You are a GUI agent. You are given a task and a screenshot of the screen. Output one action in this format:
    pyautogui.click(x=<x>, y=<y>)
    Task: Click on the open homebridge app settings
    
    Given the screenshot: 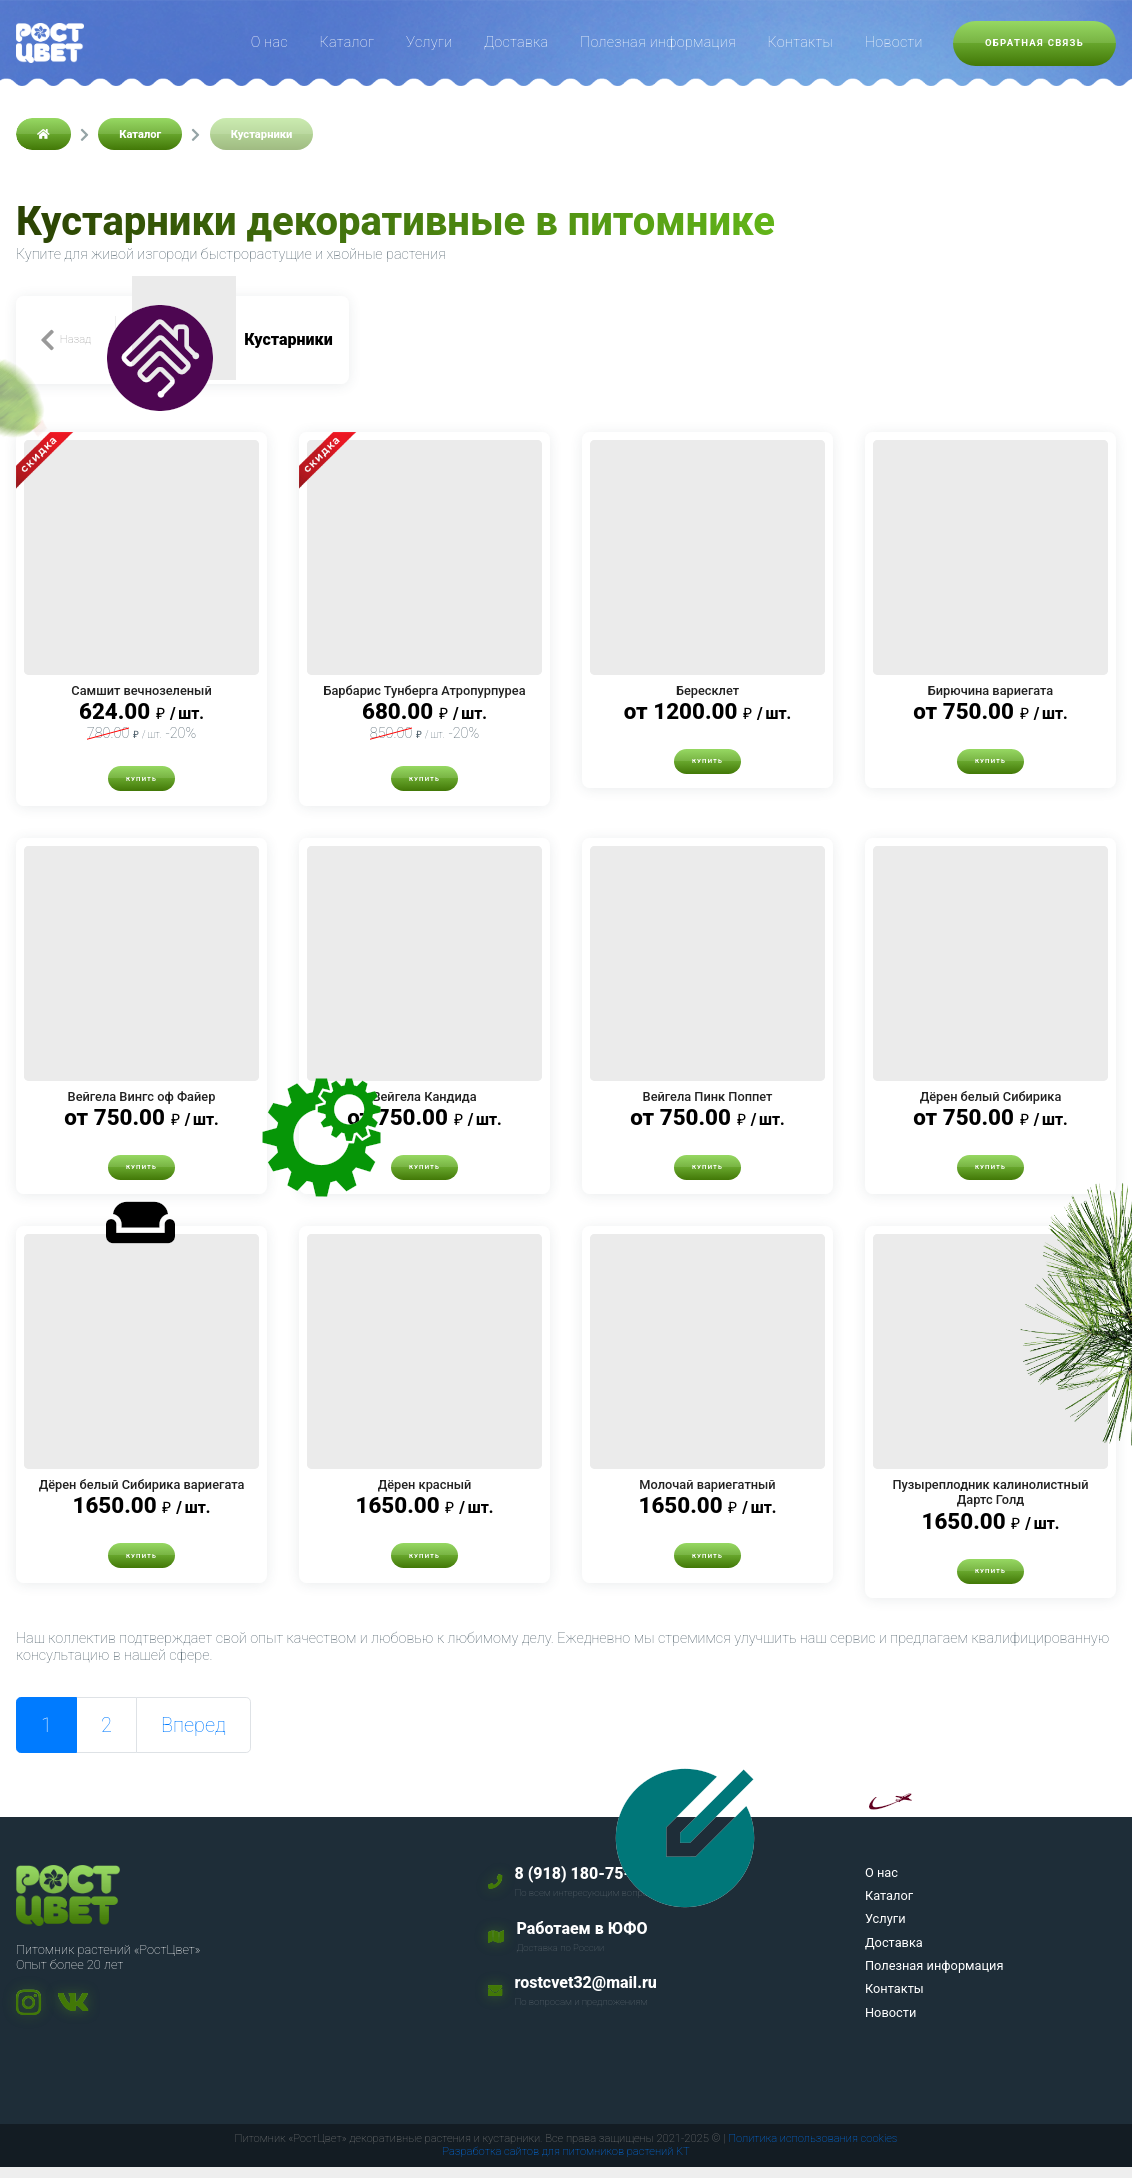 What is the action you would take?
    pyautogui.click(x=160, y=358)
    